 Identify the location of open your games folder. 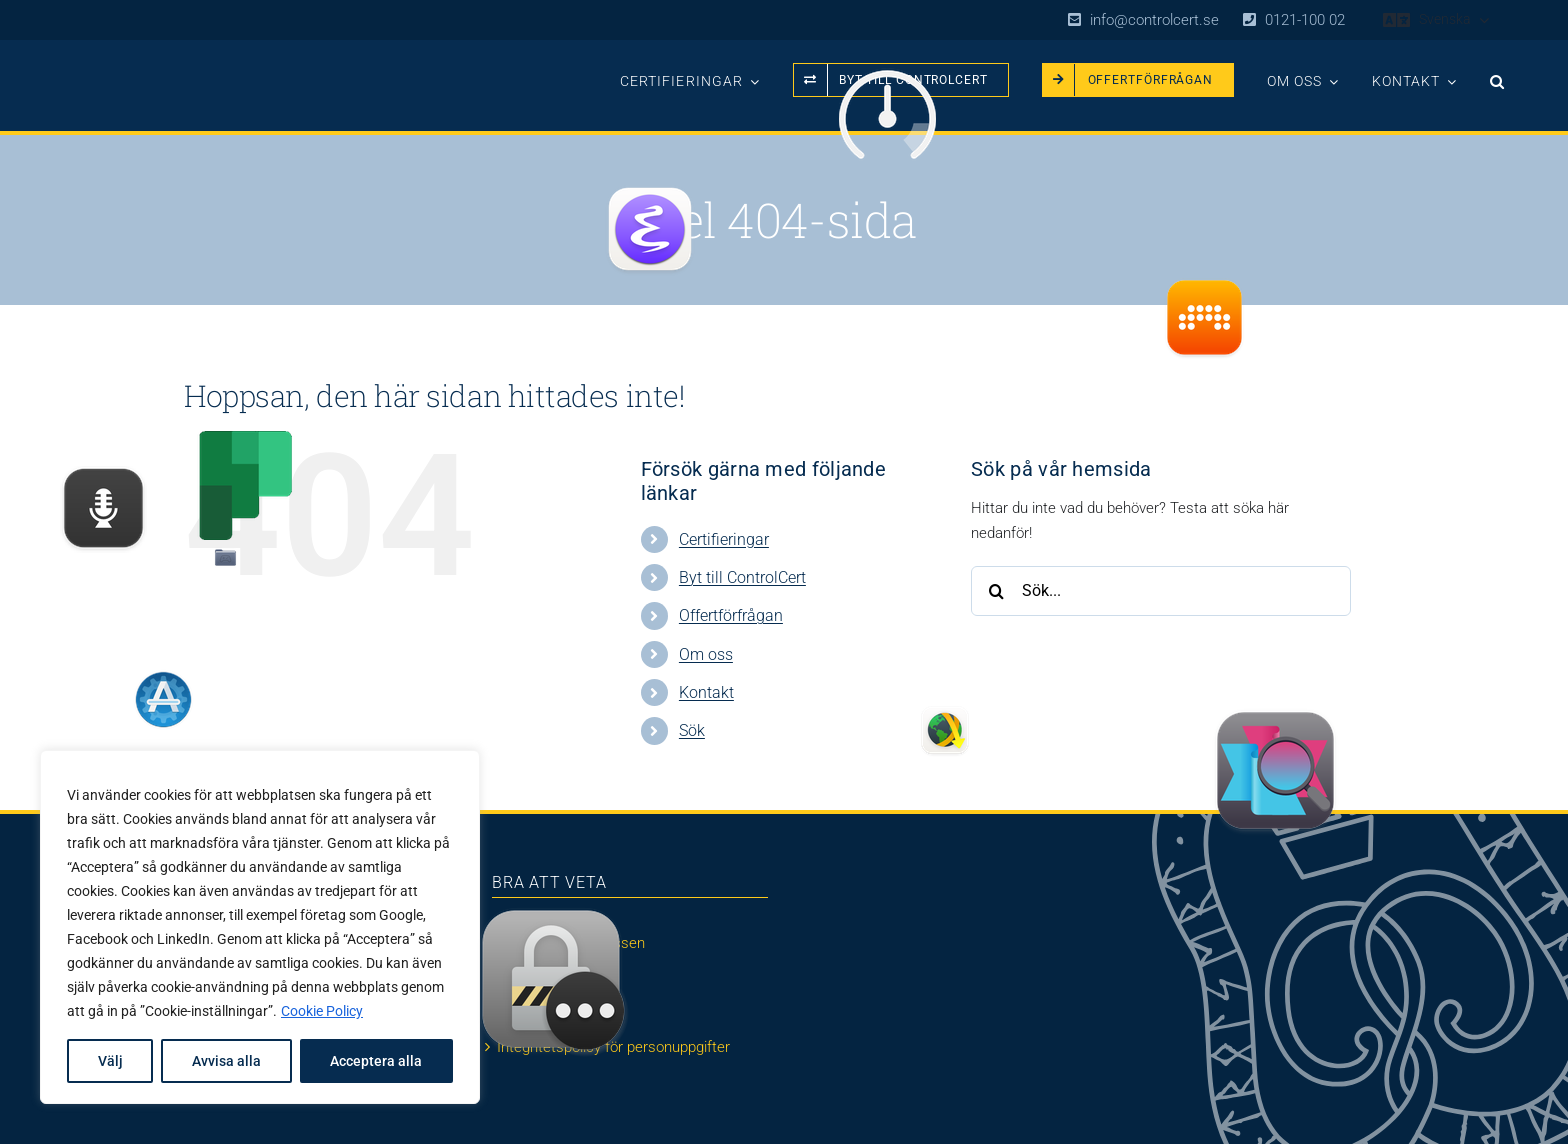
(225, 557).